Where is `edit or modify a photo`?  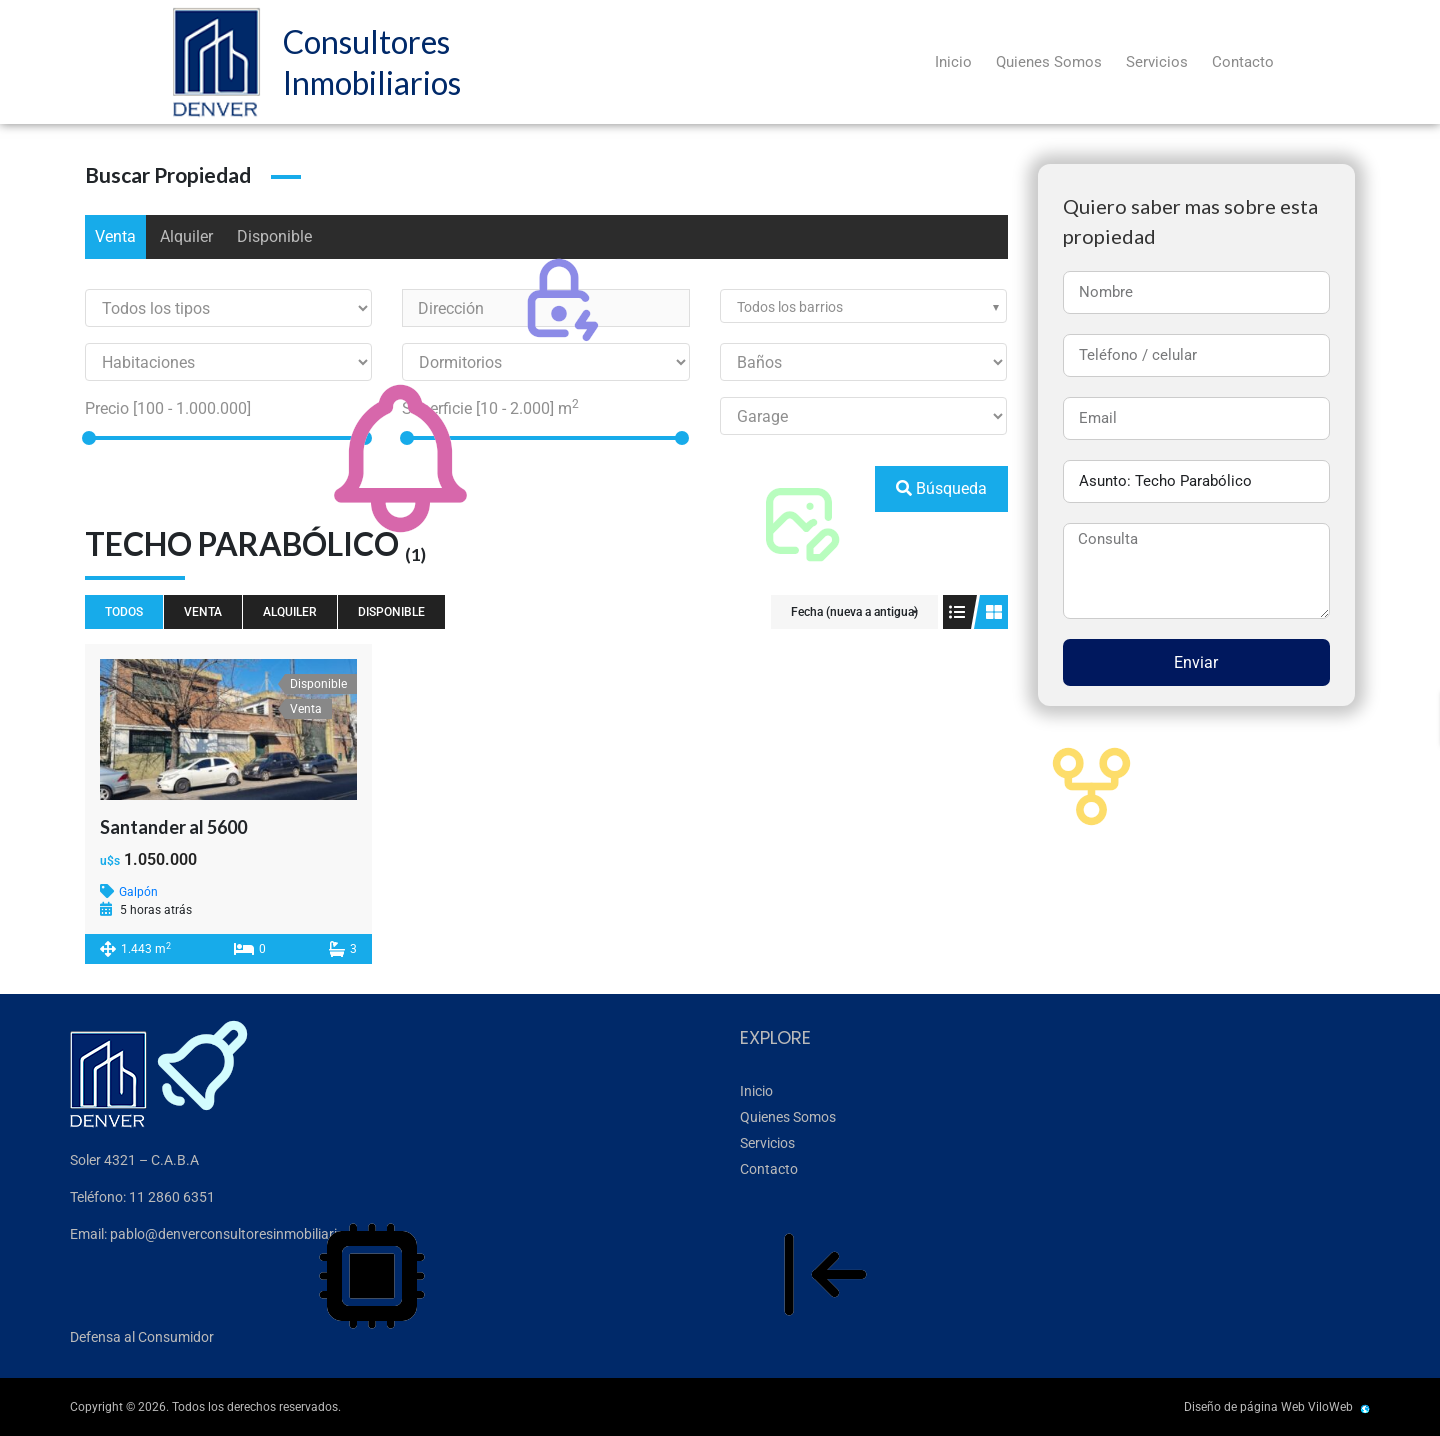
edit or modify a photo is located at coordinates (799, 521).